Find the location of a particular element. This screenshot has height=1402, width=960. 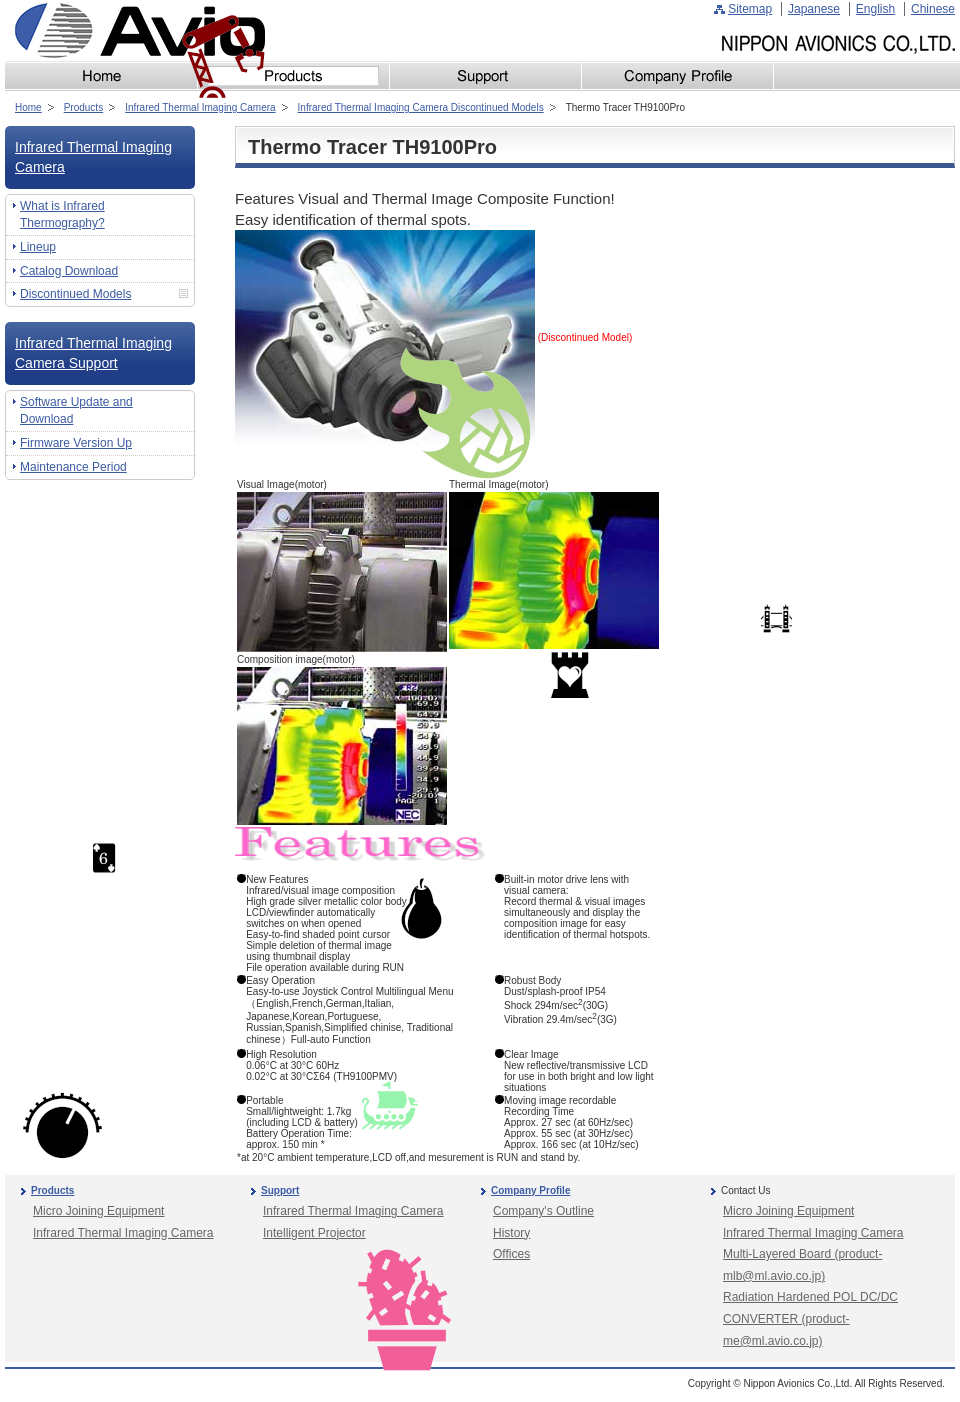

access cargo or shipping management features is located at coordinates (223, 56).